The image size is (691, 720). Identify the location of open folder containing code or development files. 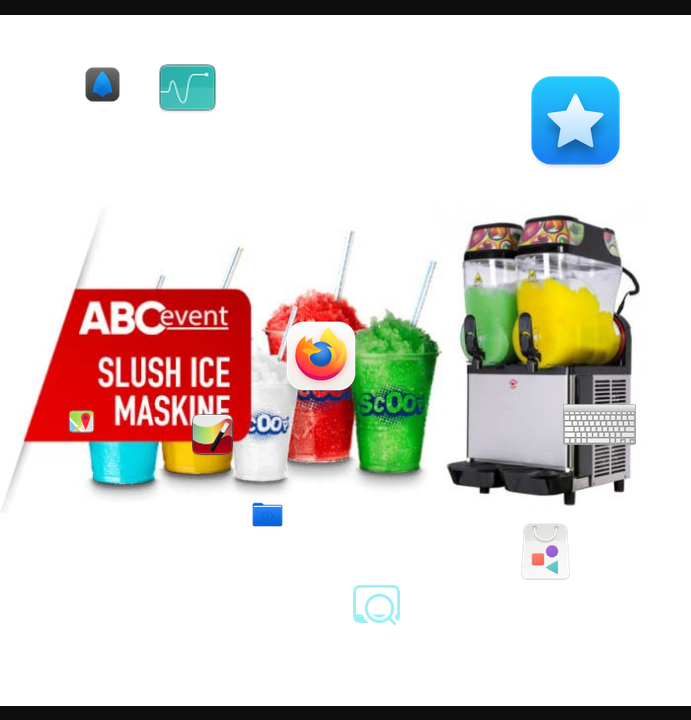
(267, 514).